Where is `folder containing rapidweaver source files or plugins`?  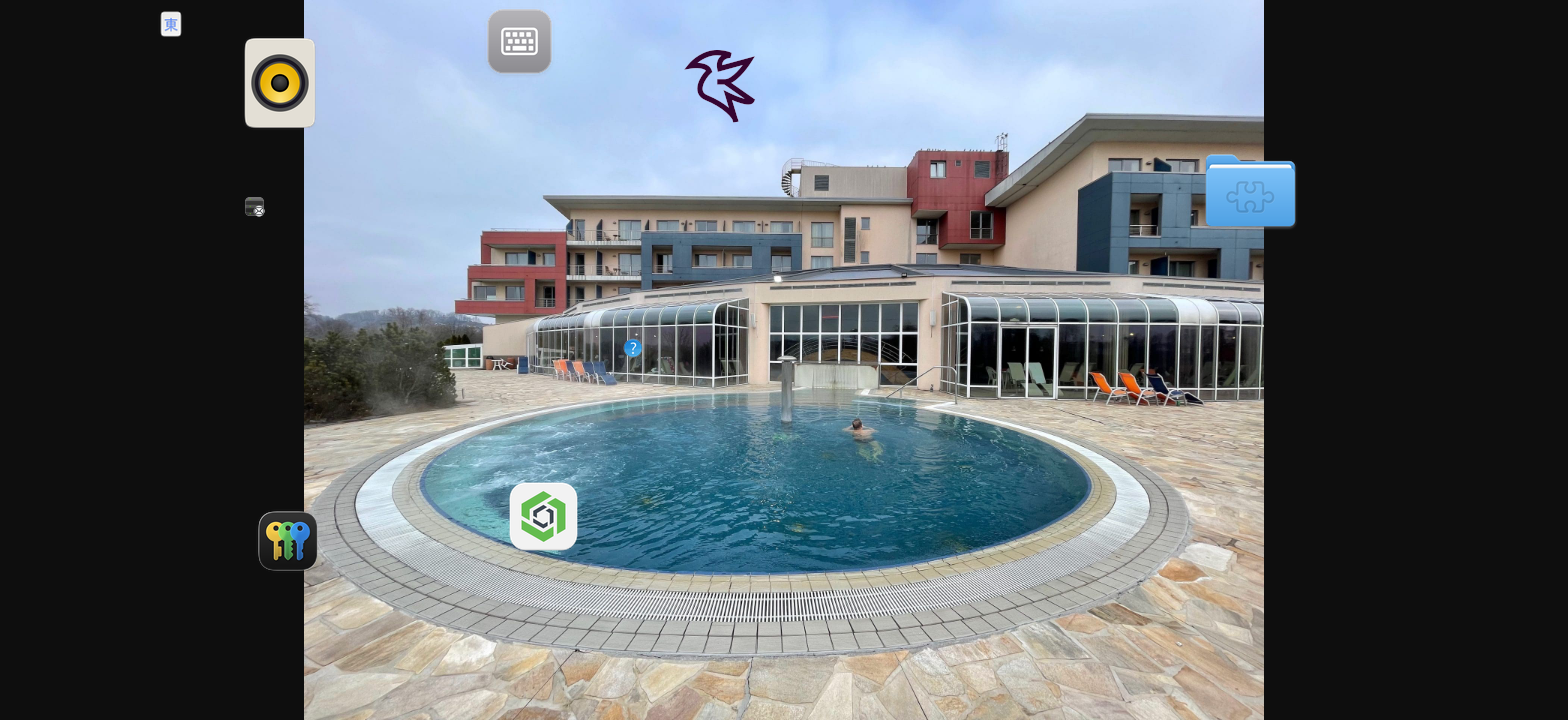
folder containing rapidweaver source files or plugins is located at coordinates (1250, 190).